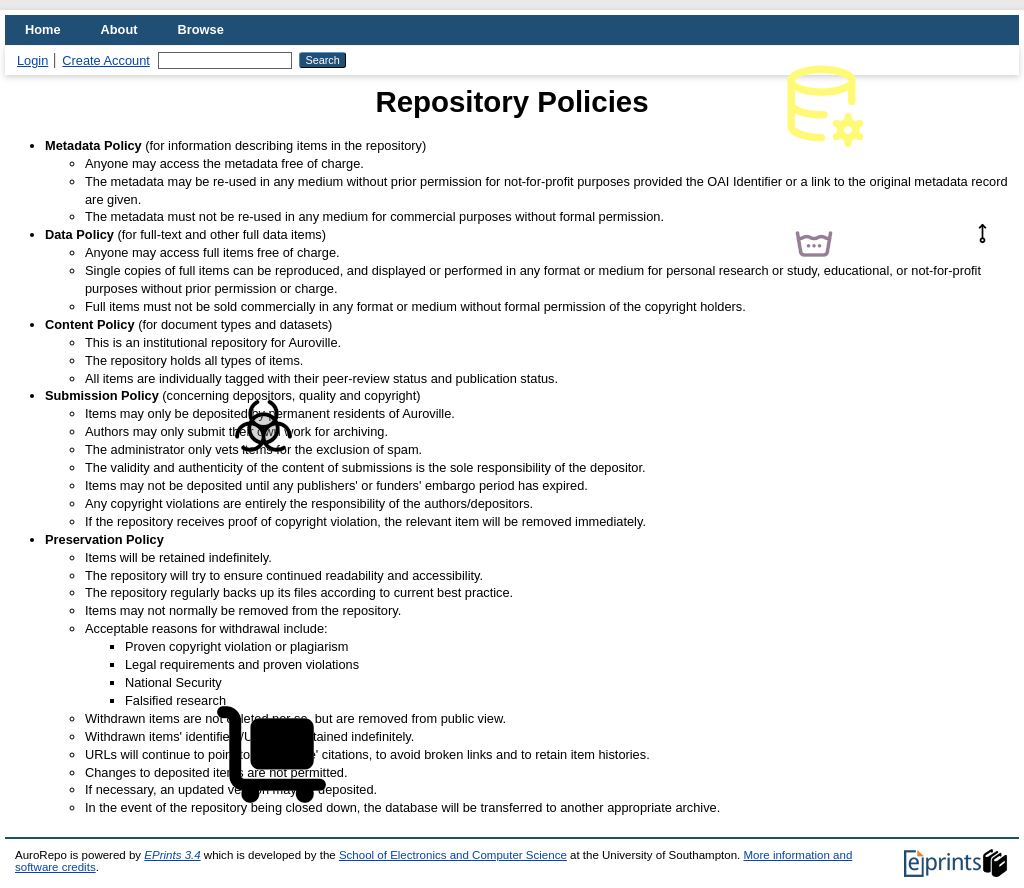  Describe the element at coordinates (821, 103) in the screenshot. I see `configure database settings` at that location.